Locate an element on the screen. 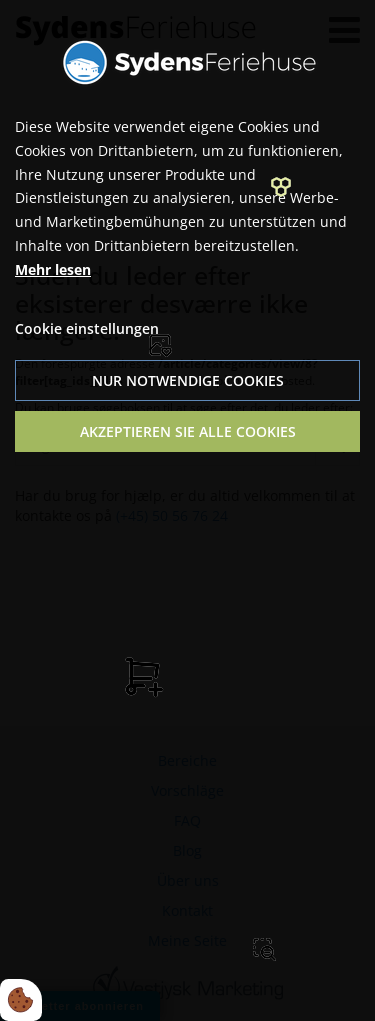  add photo to favorites is located at coordinates (160, 345).